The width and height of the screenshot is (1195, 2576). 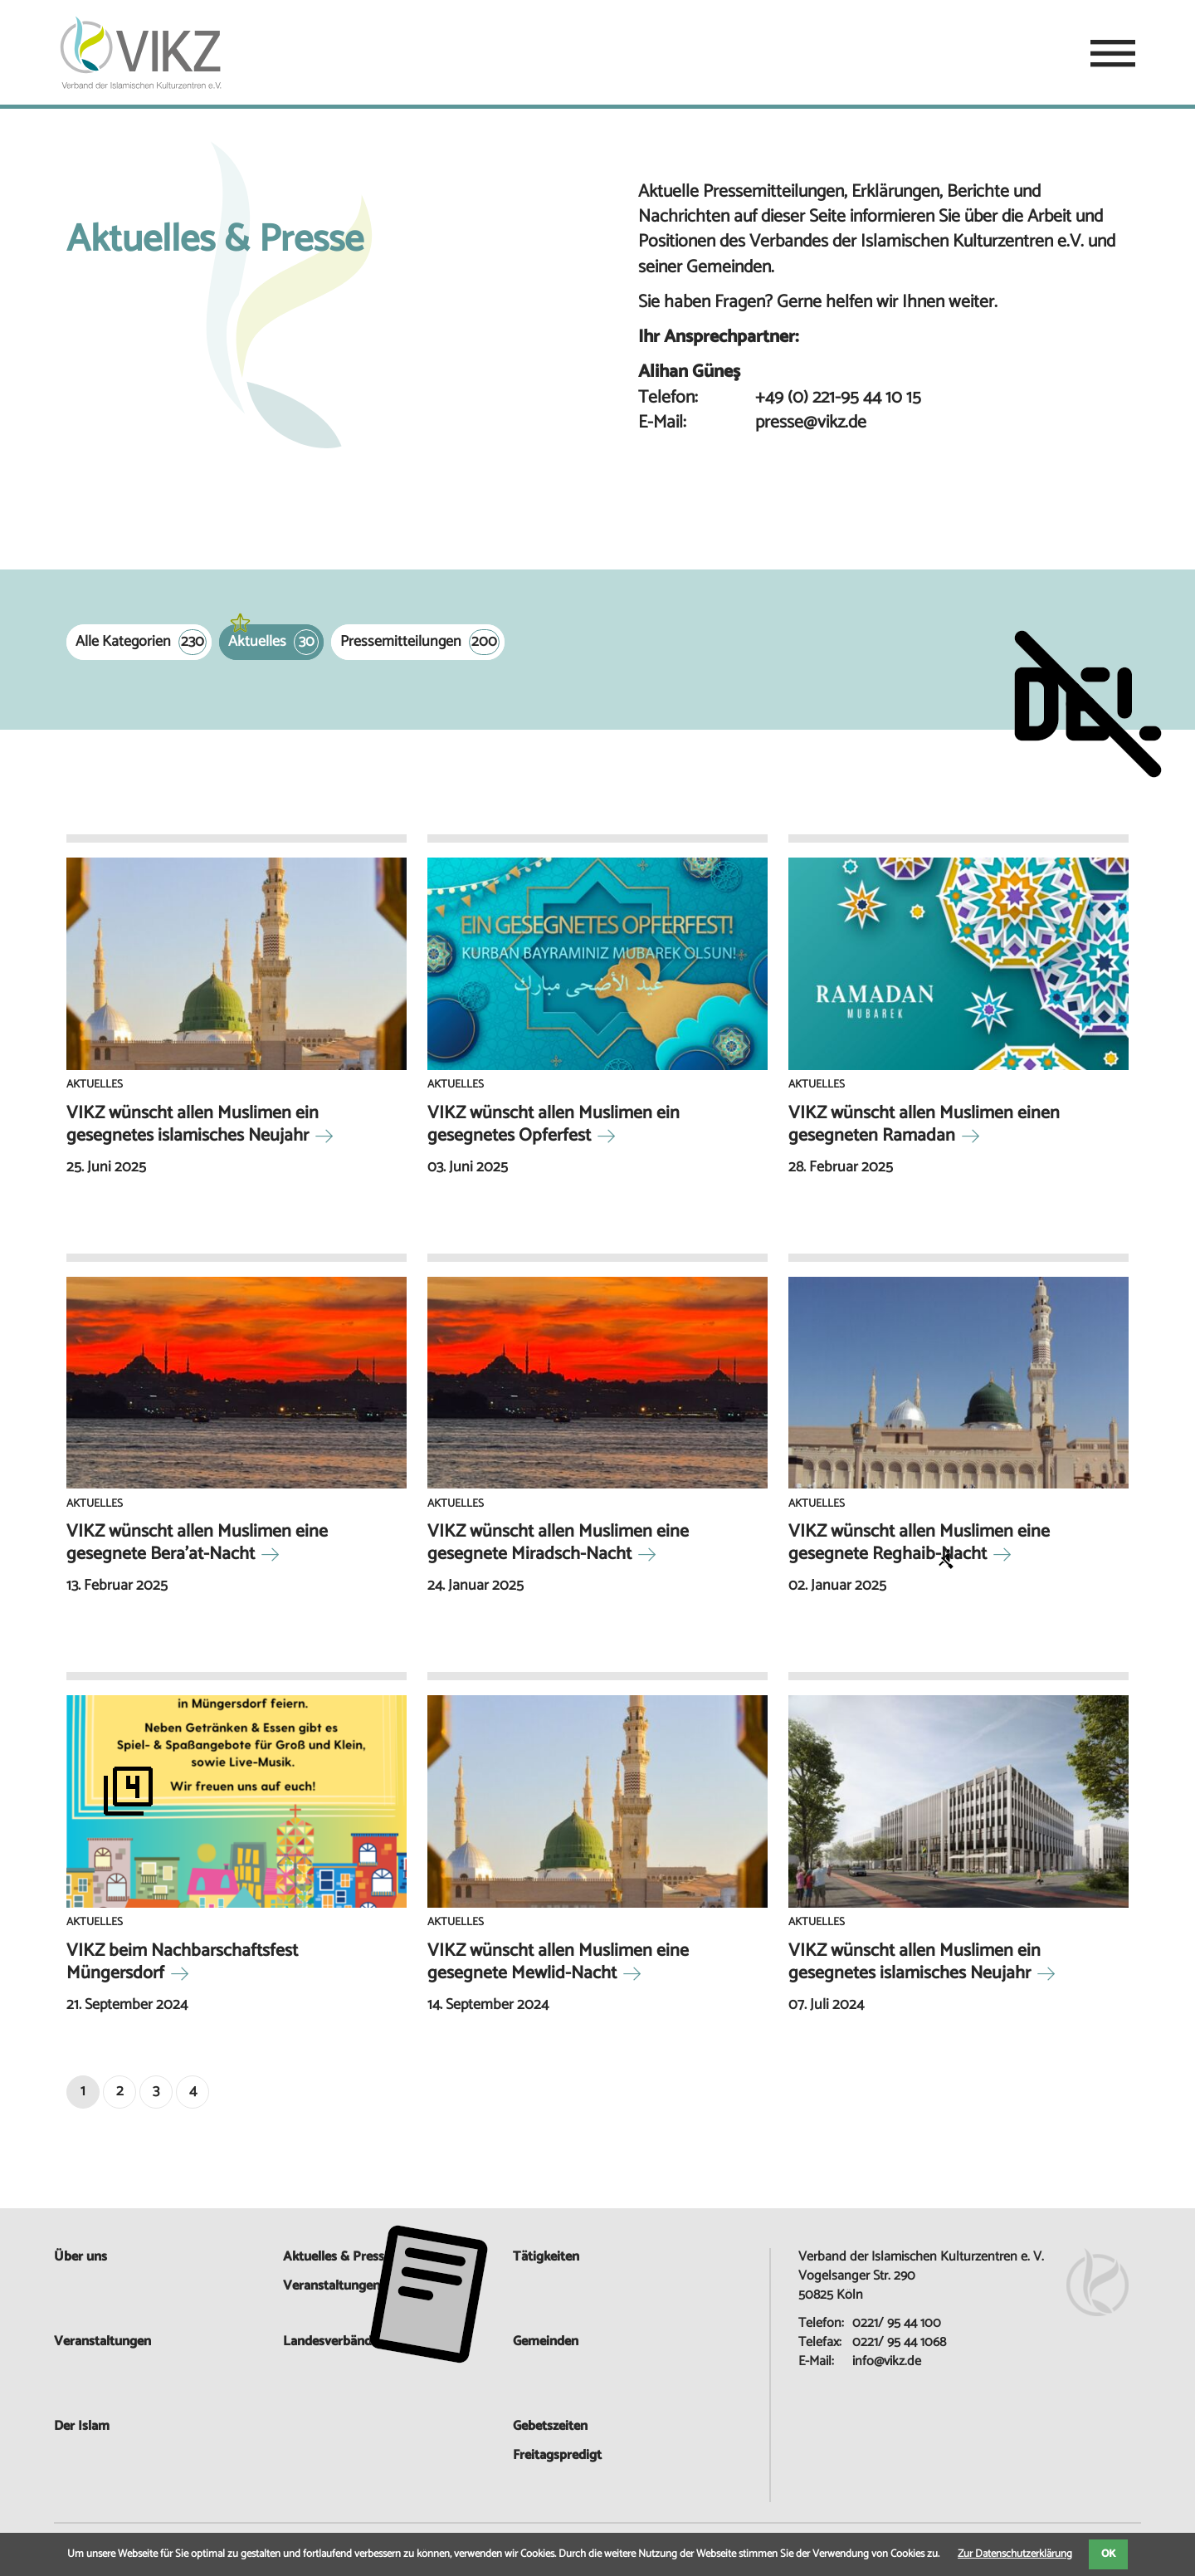 What do you see at coordinates (945, 1558) in the screenshot?
I see `access rowing or kayaking activities` at bounding box center [945, 1558].